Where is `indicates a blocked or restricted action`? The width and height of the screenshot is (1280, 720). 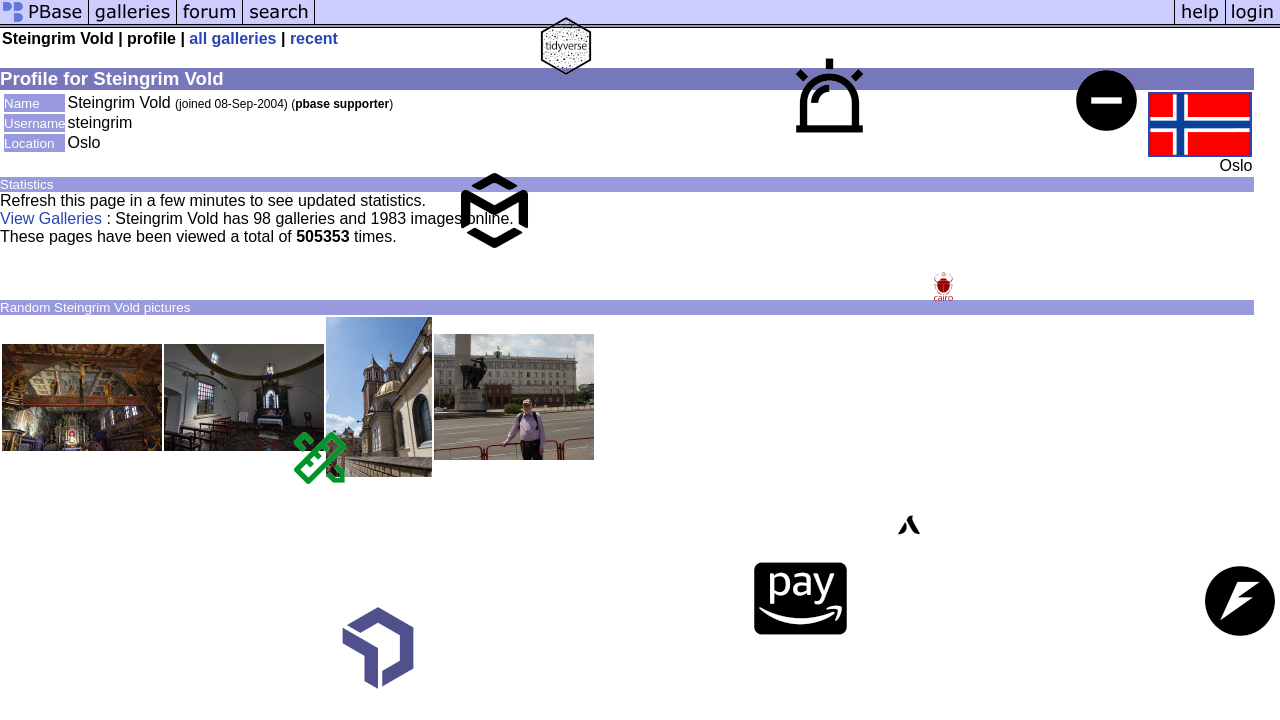
indicates a blocked or restricted action is located at coordinates (1106, 100).